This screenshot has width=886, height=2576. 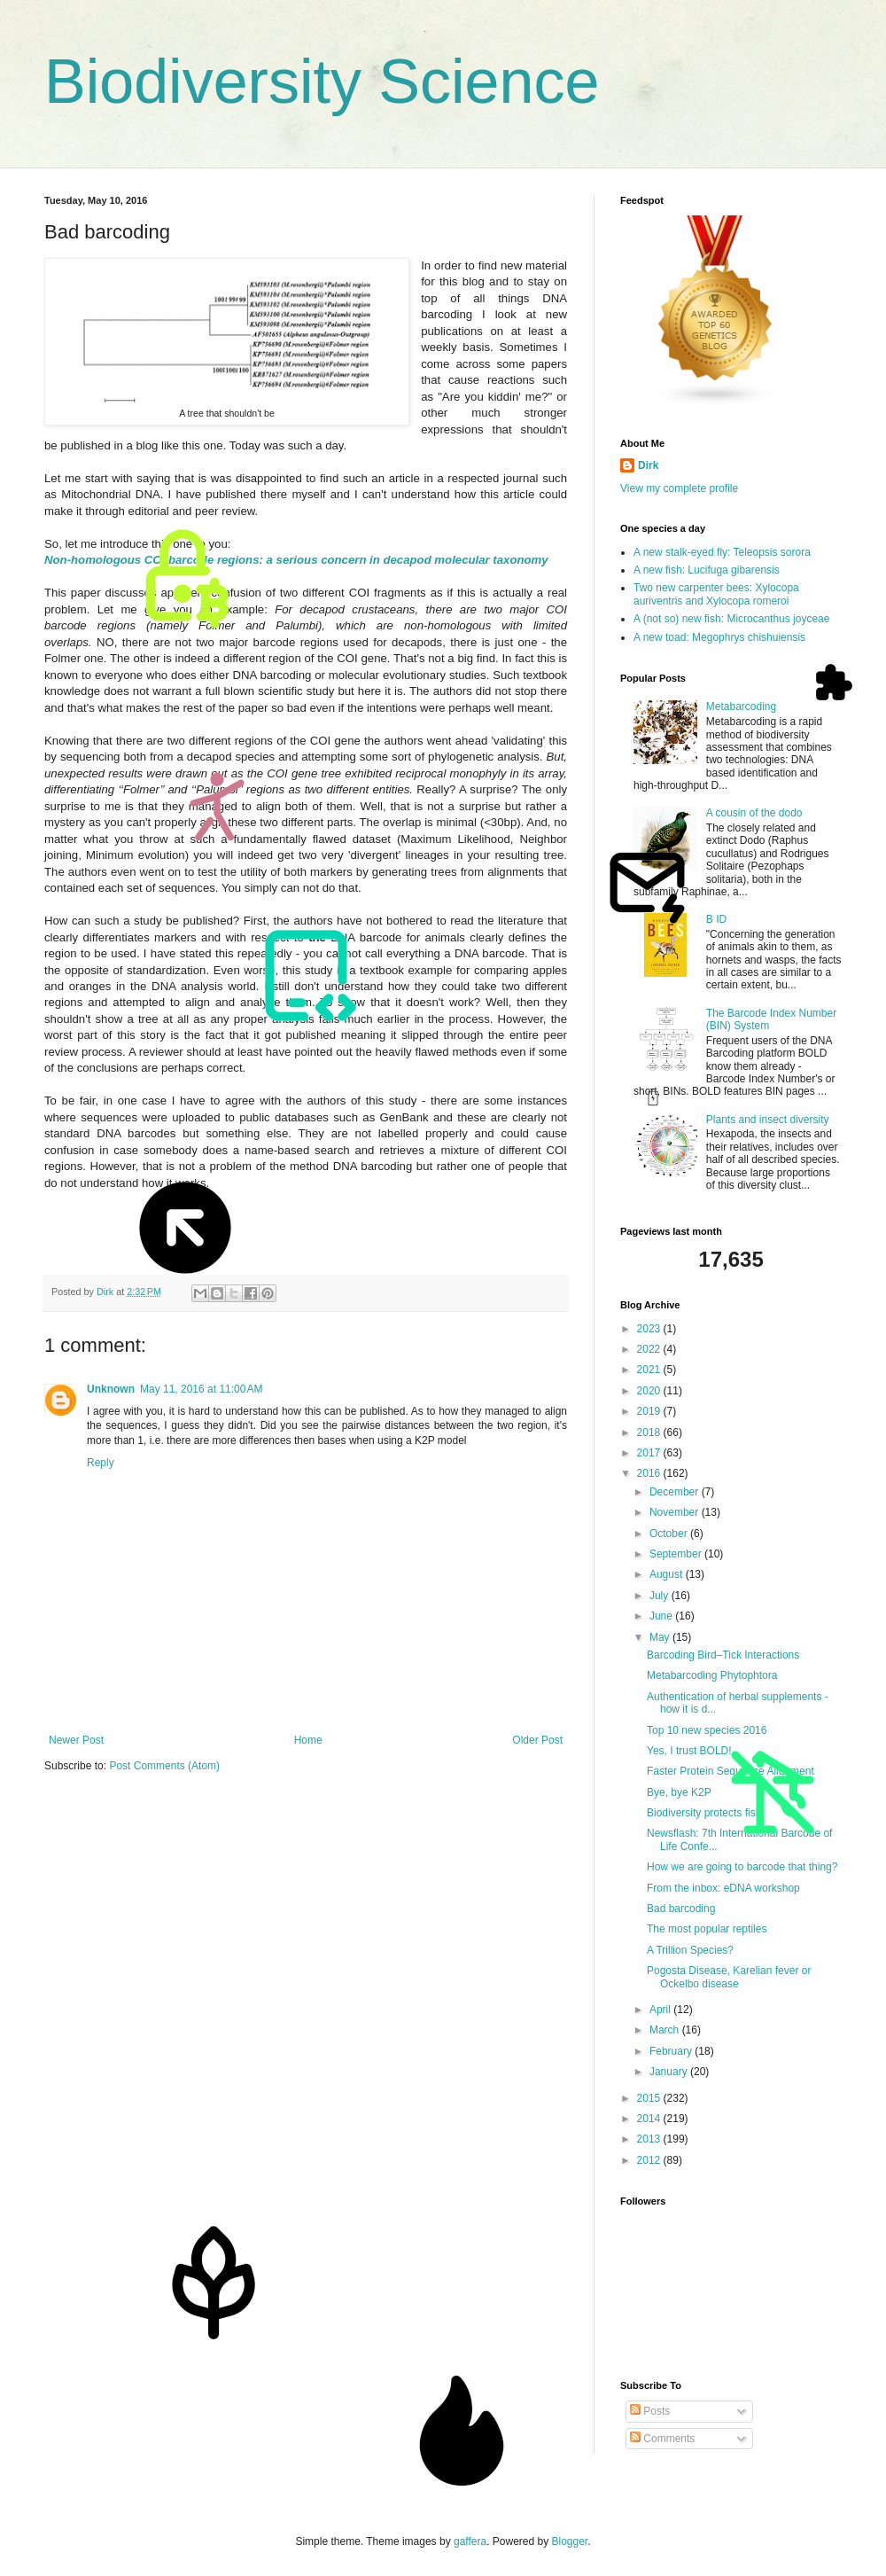 I want to click on access code editor on tablet device, so click(x=306, y=975).